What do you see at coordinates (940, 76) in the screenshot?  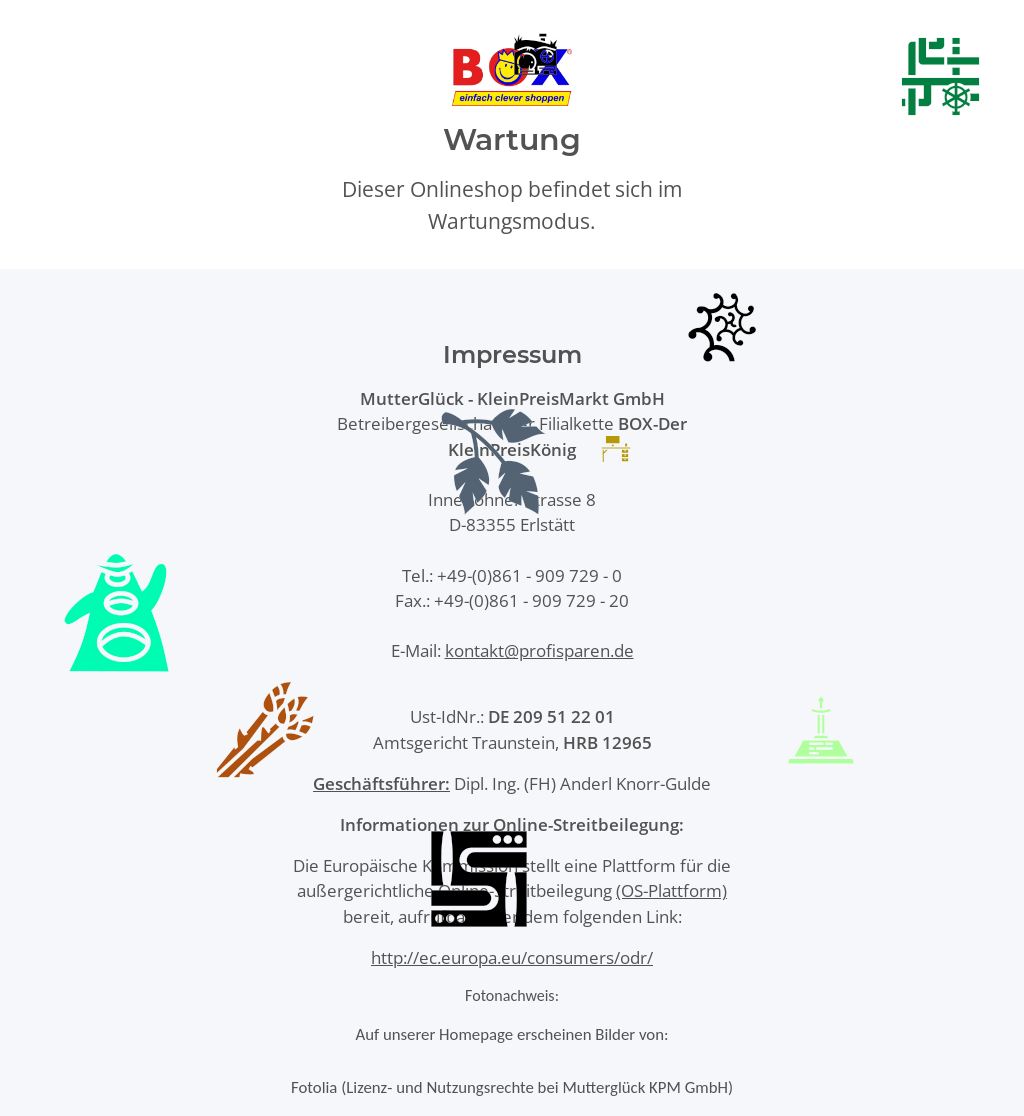 I see `access plumbing or pipe-based puzzle game` at bounding box center [940, 76].